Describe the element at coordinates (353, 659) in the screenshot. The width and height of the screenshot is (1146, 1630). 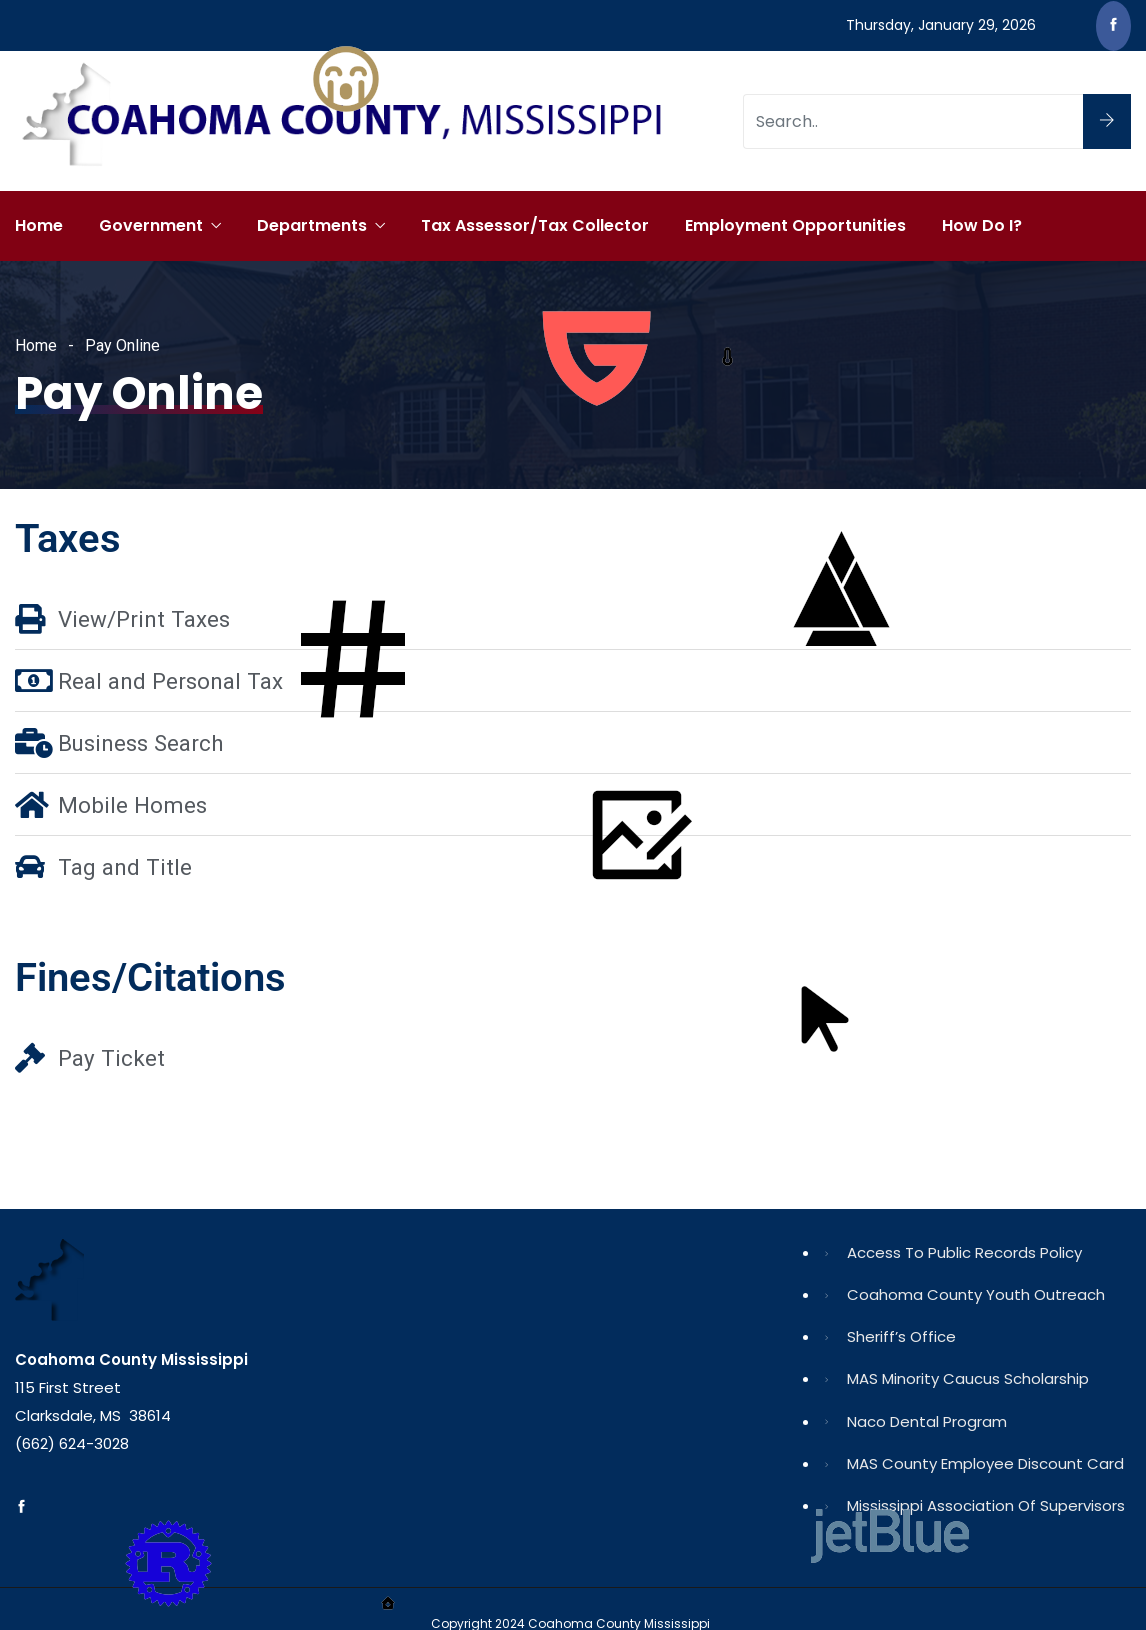
I see `add a hashtag or tag to content` at that location.